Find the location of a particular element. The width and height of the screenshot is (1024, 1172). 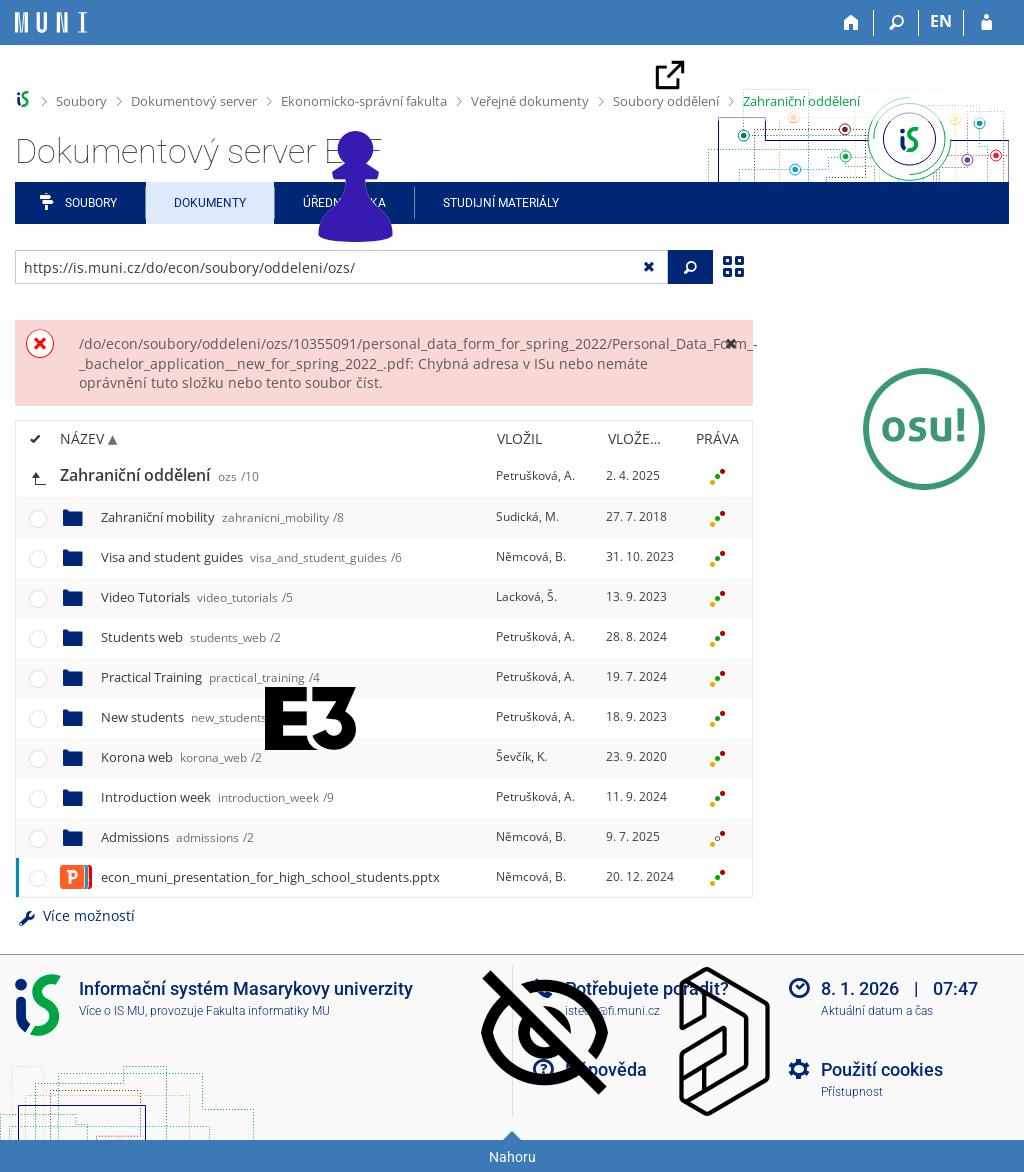

open chess.com app is located at coordinates (355, 186).